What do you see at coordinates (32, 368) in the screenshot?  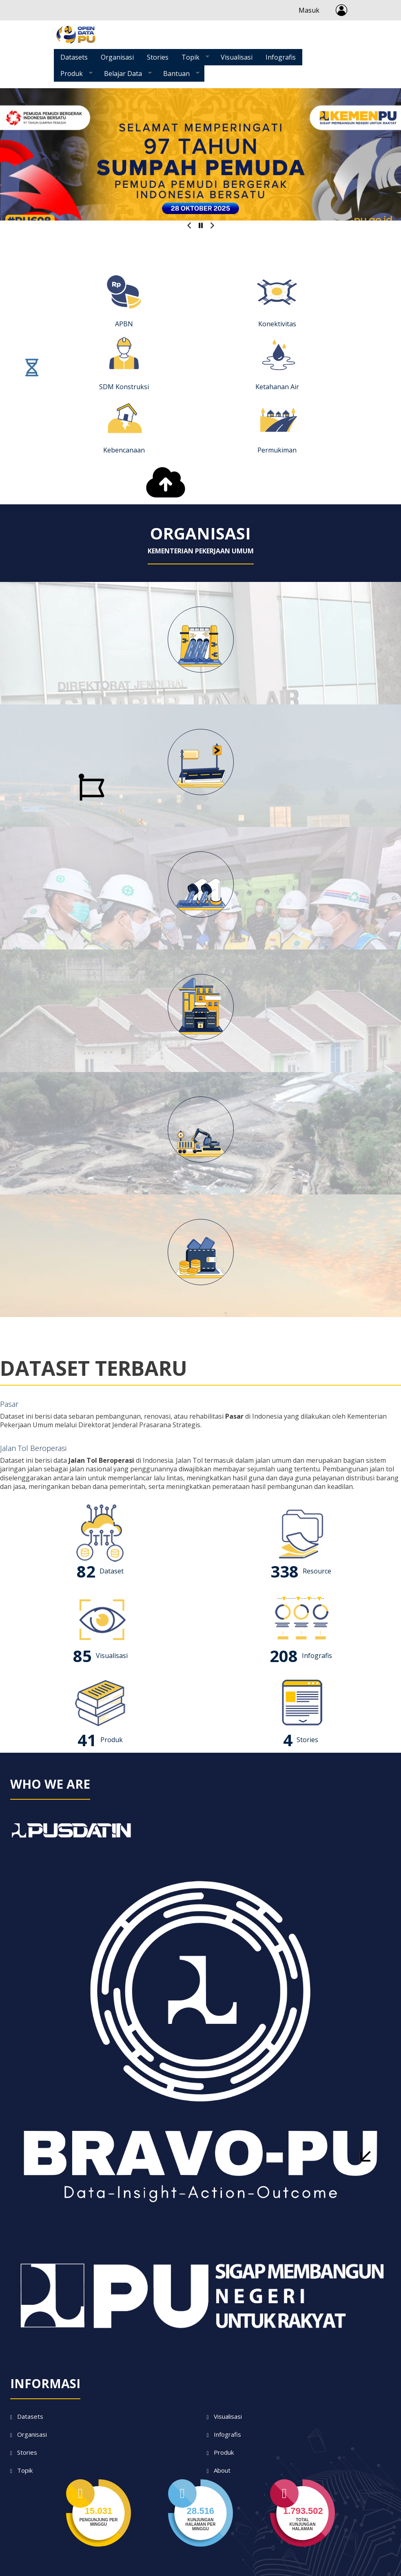 I see `indicates a process is in progress` at bounding box center [32, 368].